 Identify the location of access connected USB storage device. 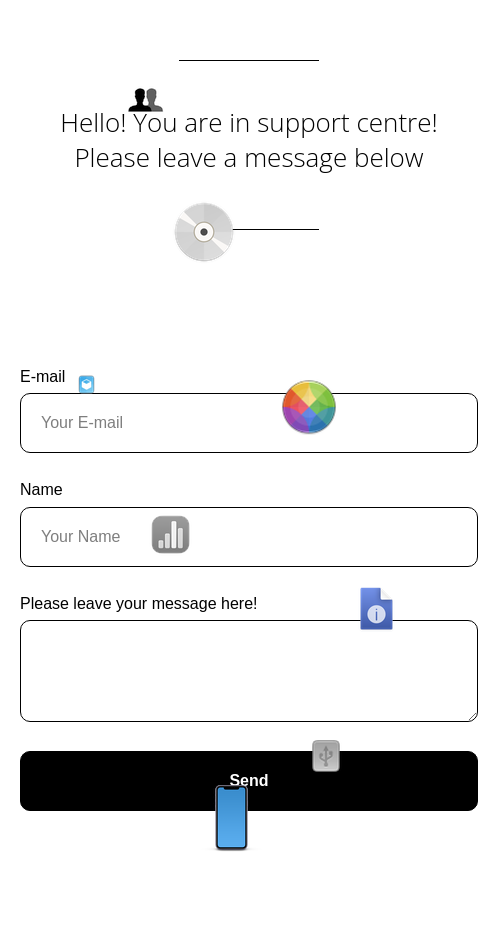
(326, 756).